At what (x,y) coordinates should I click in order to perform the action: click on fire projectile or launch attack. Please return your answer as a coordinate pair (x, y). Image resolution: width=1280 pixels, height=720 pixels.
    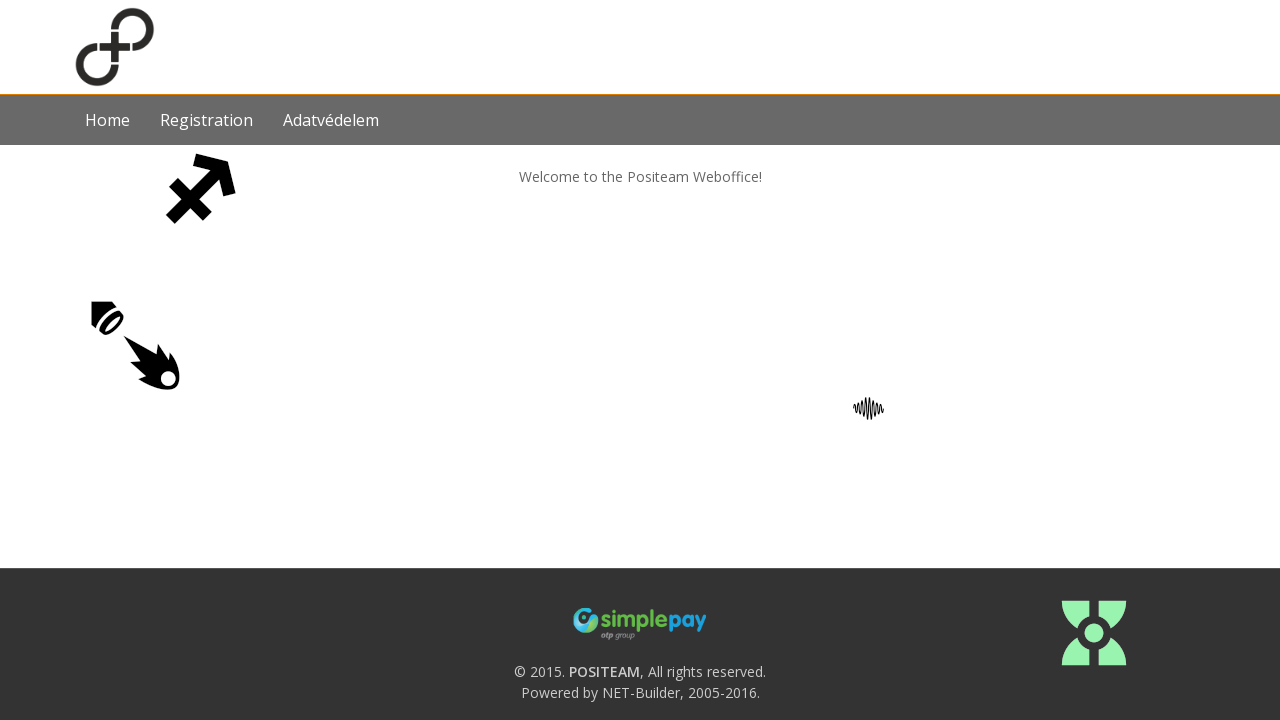
    Looking at the image, I should click on (135, 345).